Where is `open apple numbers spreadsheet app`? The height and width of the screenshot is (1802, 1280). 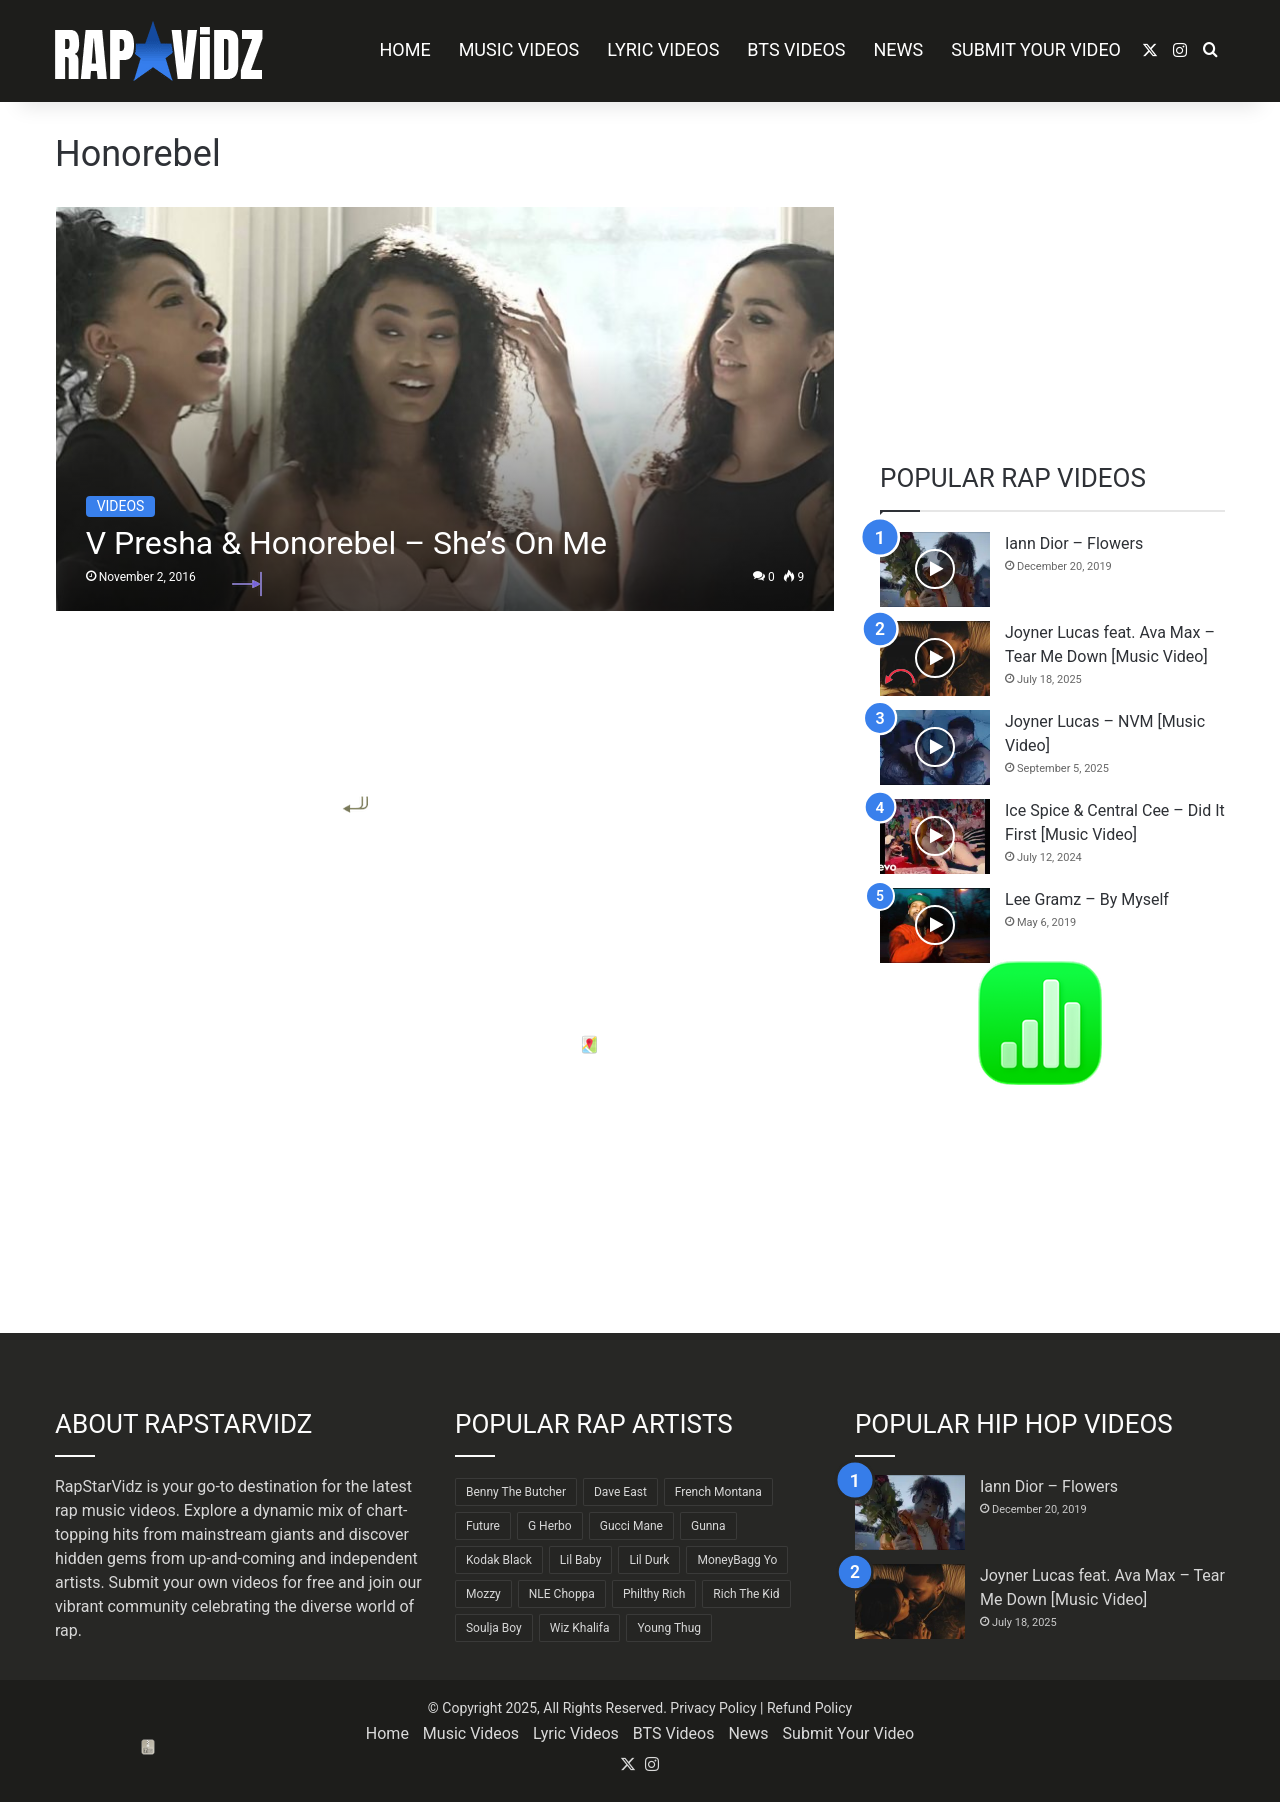 open apple numbers spreadsheet app is located at coordinates (1040, 1023).